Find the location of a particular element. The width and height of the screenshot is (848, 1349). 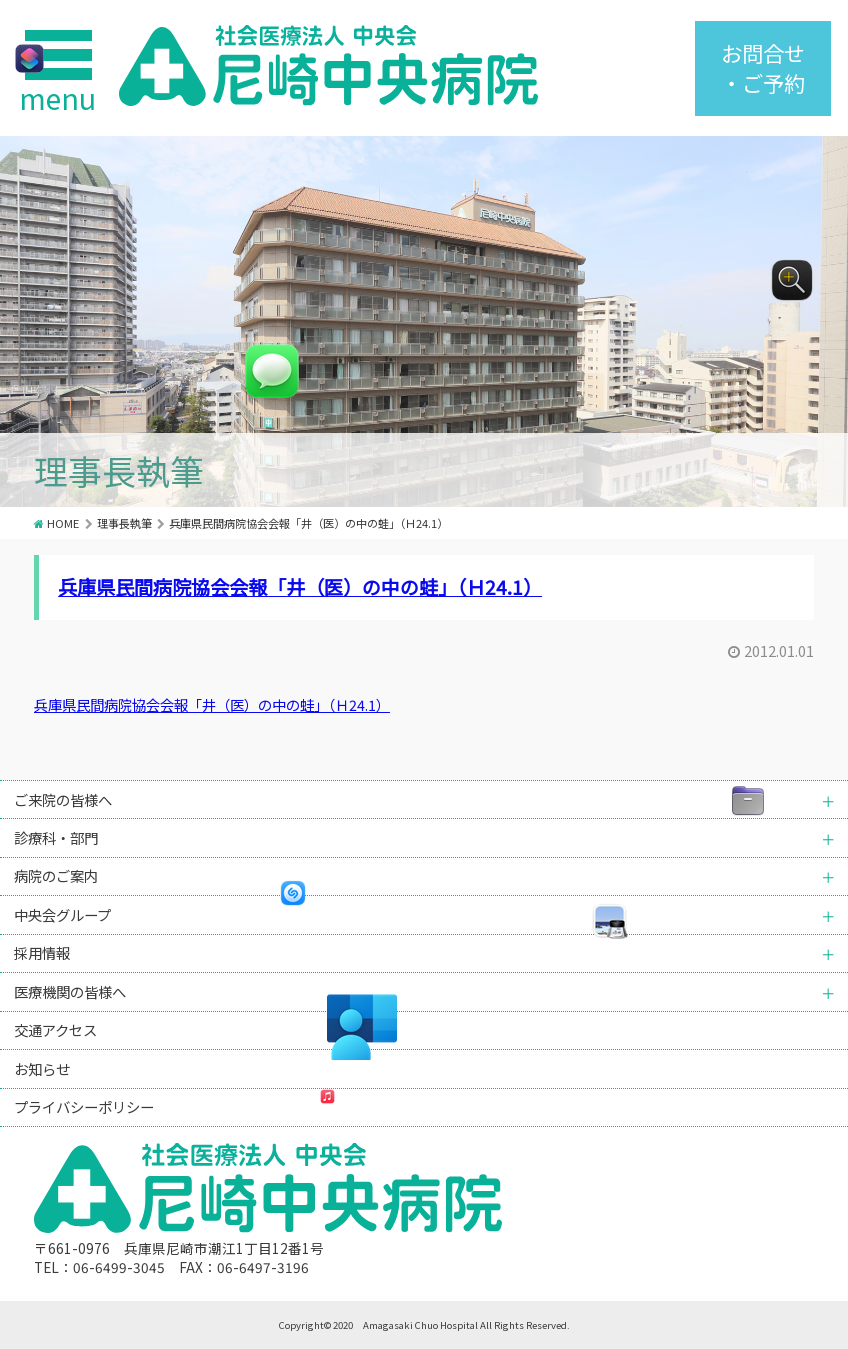

open Apple Music app is located at coordinates (327, 1096).